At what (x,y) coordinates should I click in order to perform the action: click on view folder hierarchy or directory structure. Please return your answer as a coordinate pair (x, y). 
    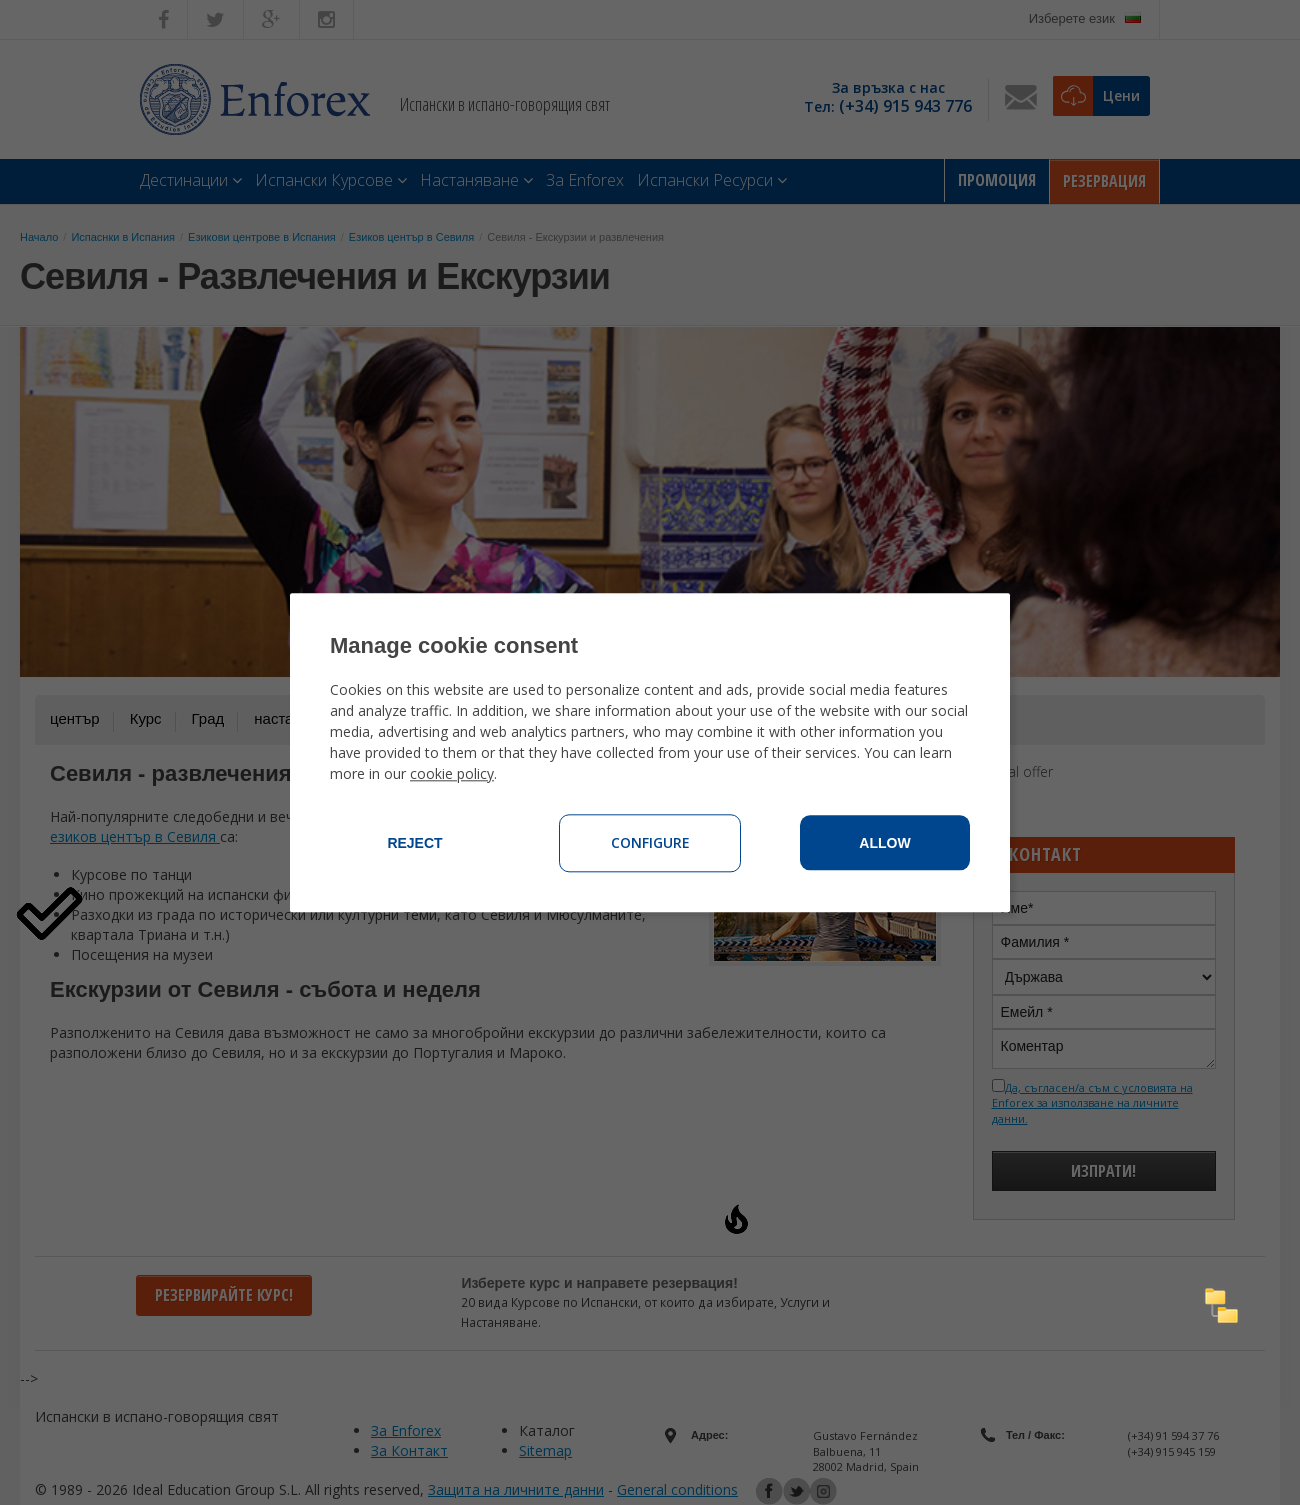
    Looking at the image, I should click on (1222, 1305).